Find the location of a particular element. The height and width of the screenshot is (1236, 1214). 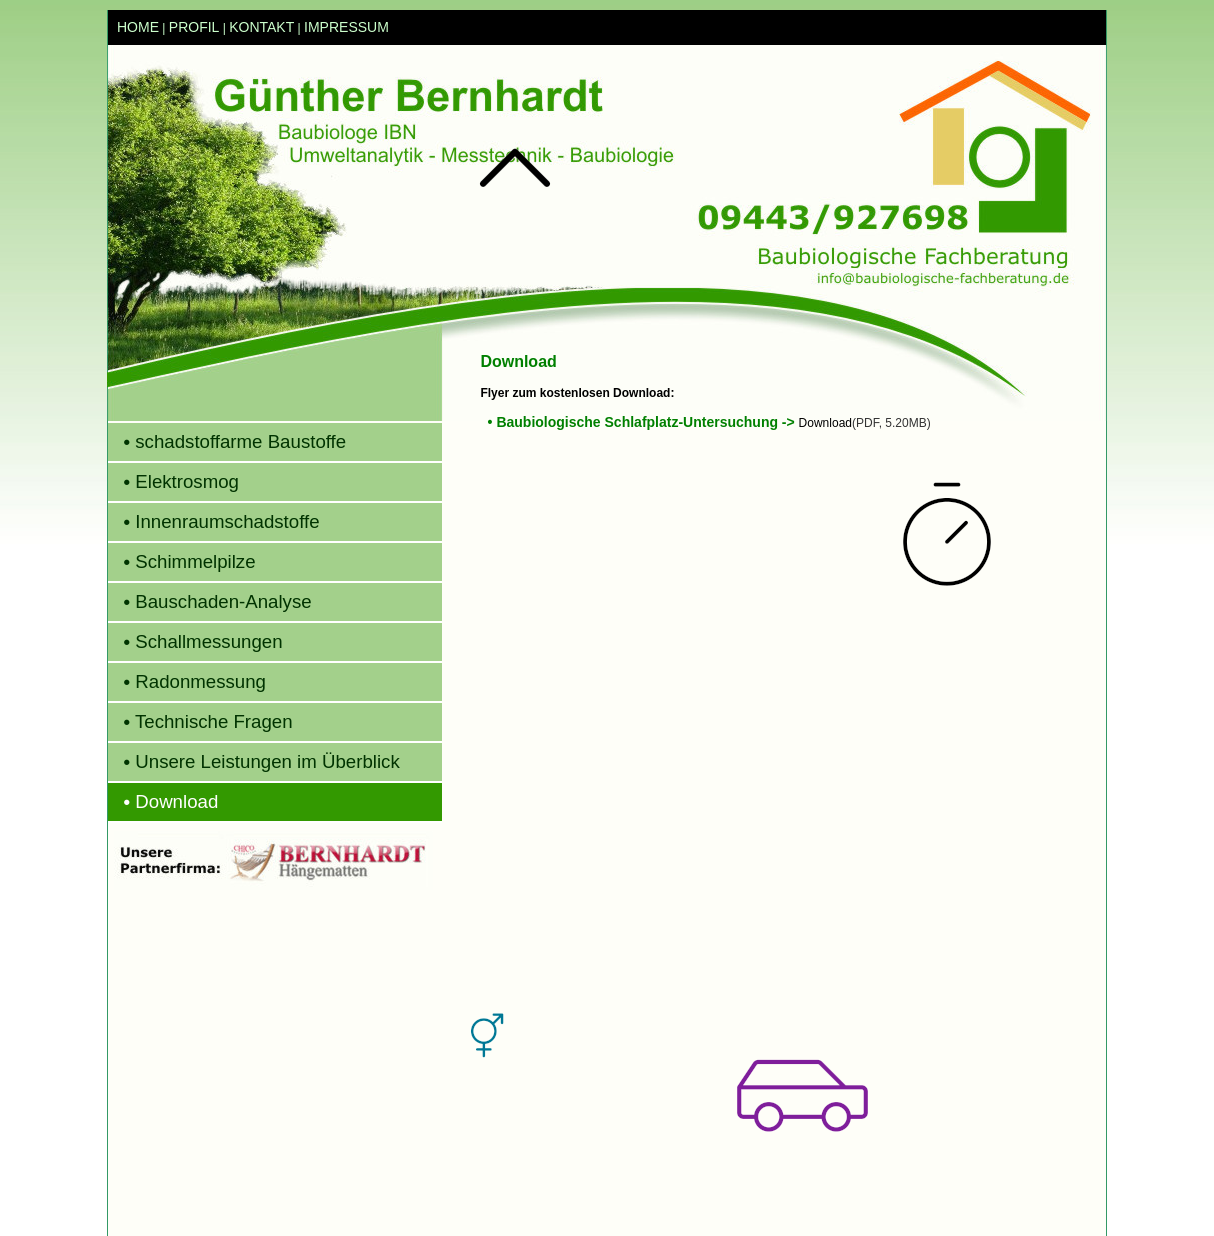

collapse an expanded section is located at coordinates (515, 171).